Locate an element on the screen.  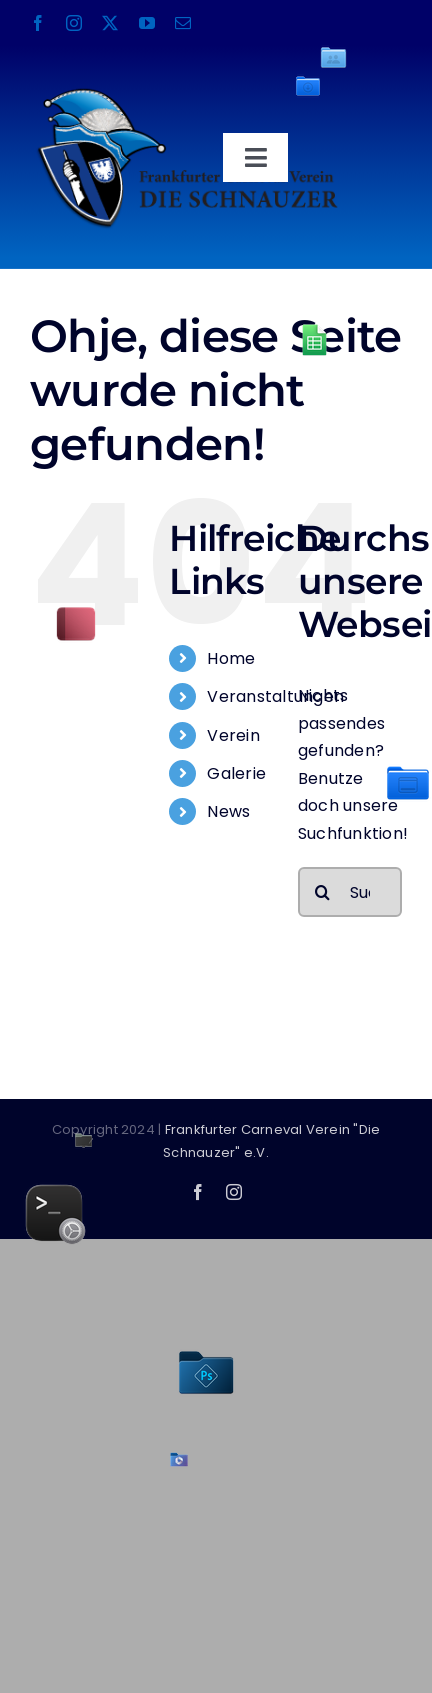
open folder containing Adobe Photoshop Express files is located at coordinates (206, 1374).